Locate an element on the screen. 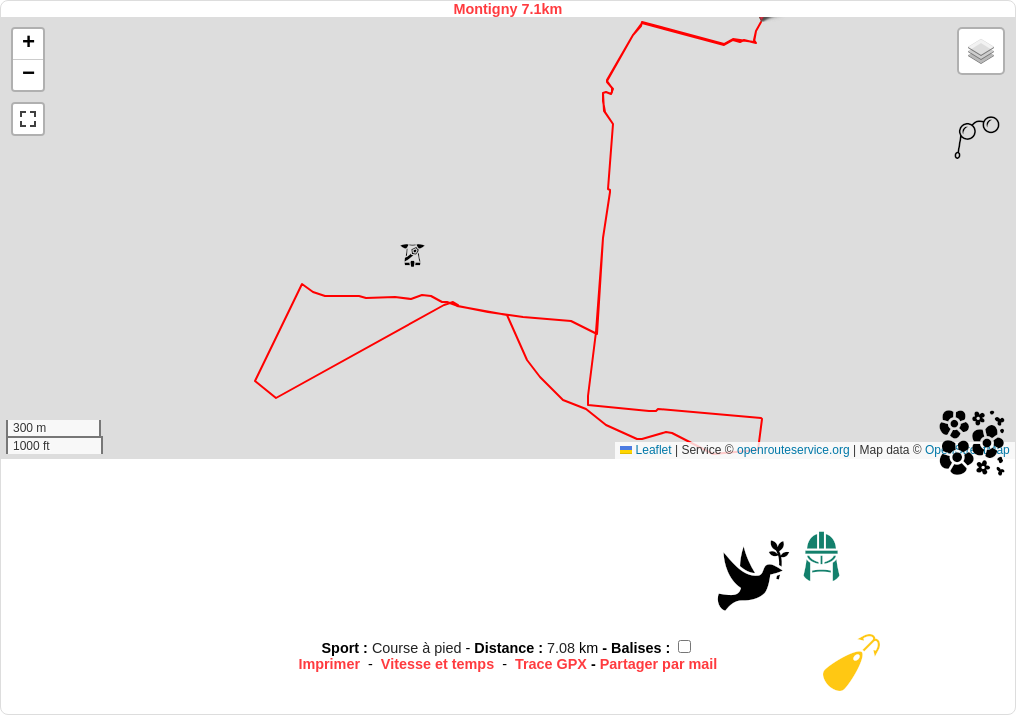 This screenshot has height=720, width=1024. equip heart-protecting armor is located at coordinates (412, 255).